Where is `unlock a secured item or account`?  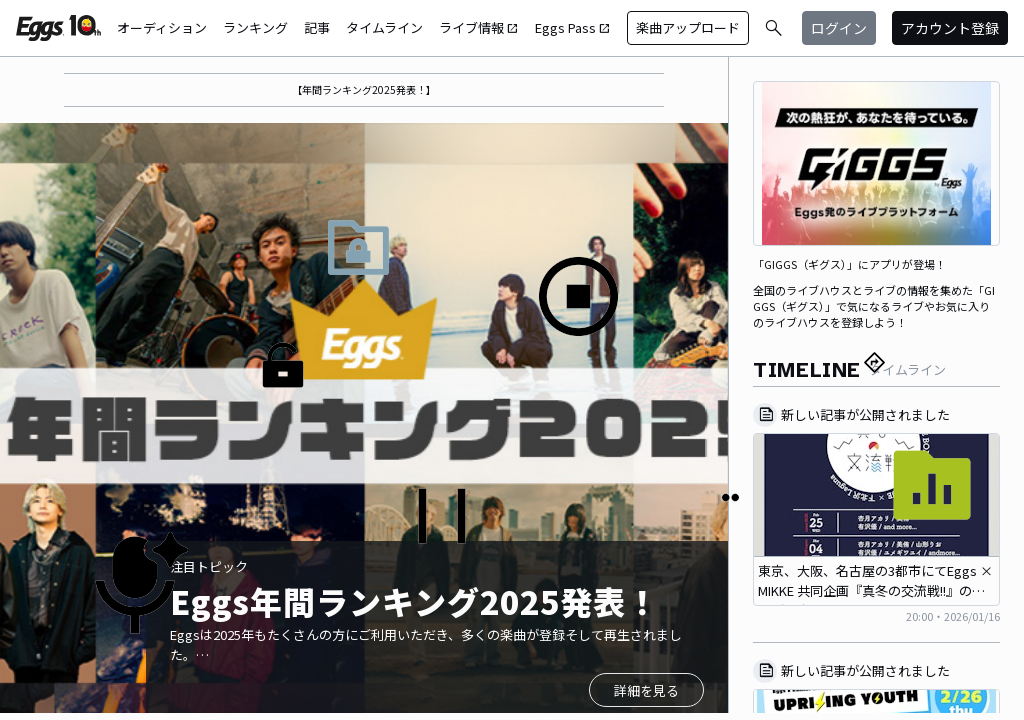
unlock a secured item or account is located at coordinates (283, 365).